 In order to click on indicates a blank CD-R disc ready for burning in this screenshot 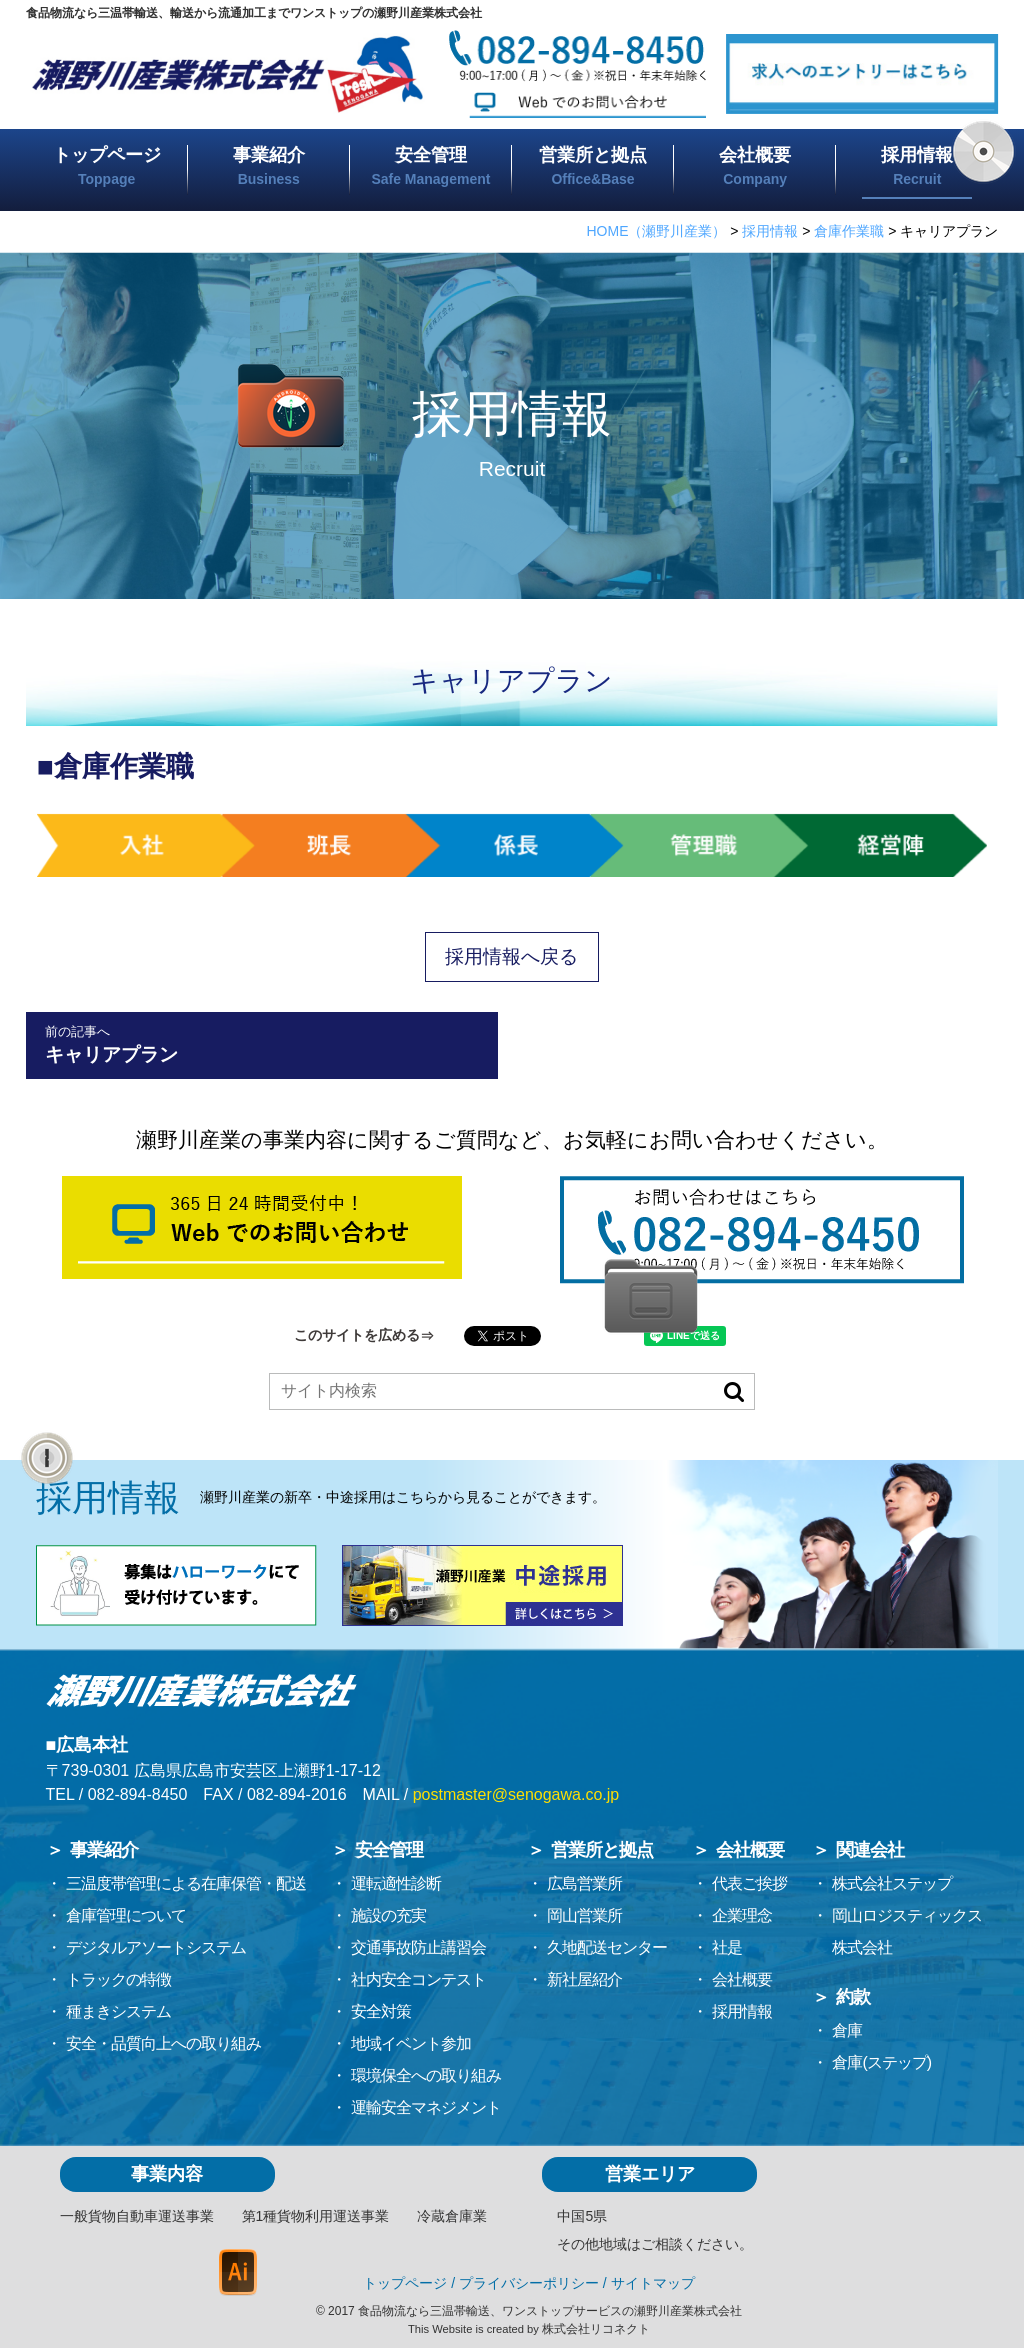, I will do `click(983, 151)`.